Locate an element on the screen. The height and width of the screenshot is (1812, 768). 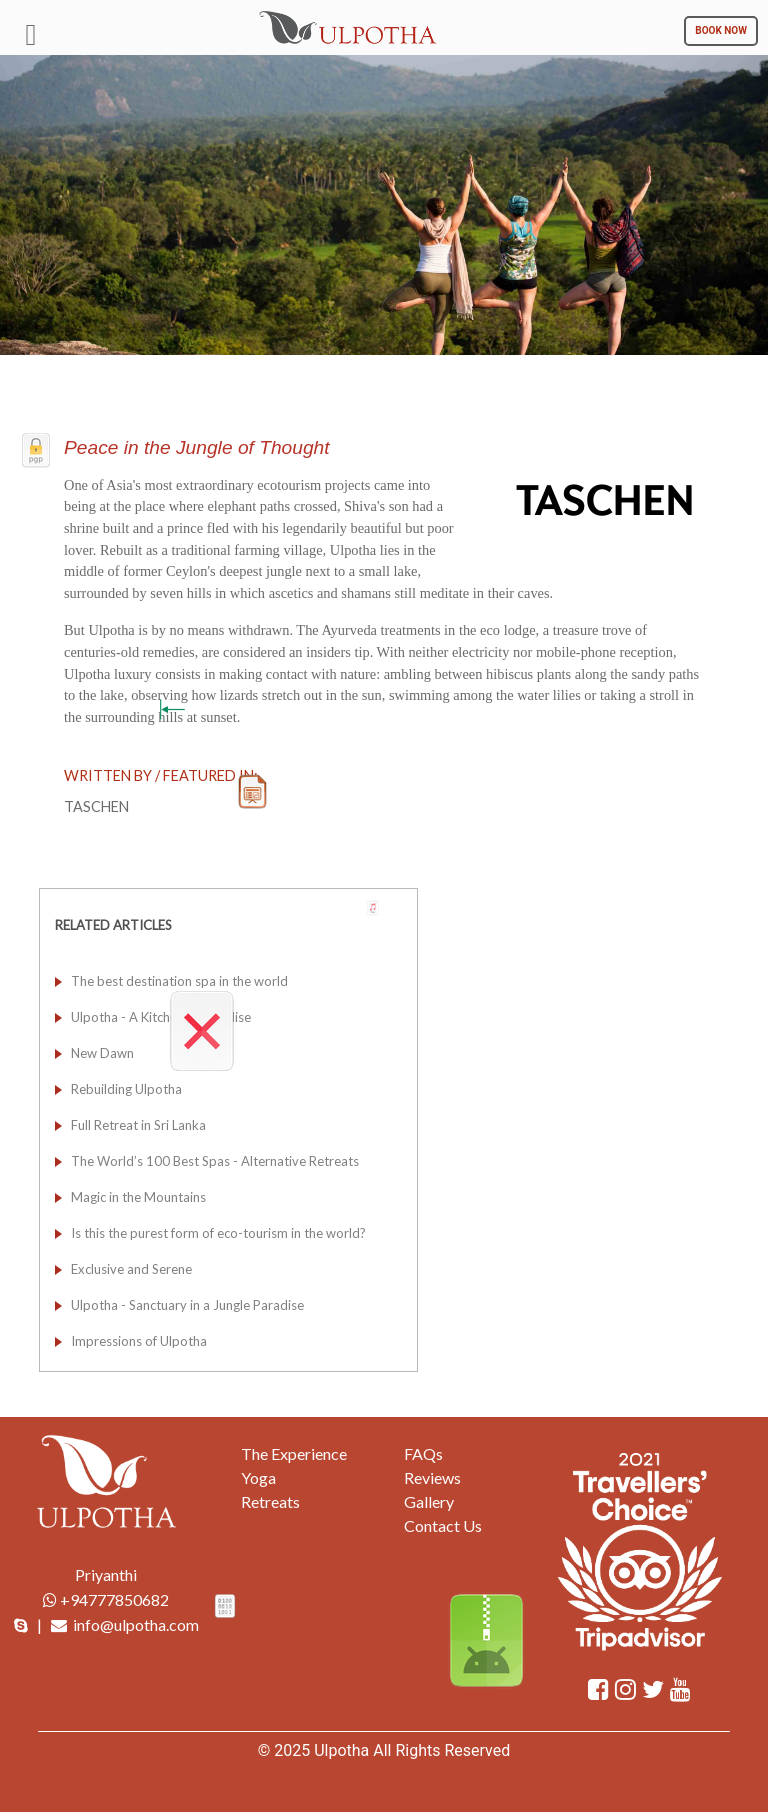
open a presentation file is located at coordinates (252, 791).